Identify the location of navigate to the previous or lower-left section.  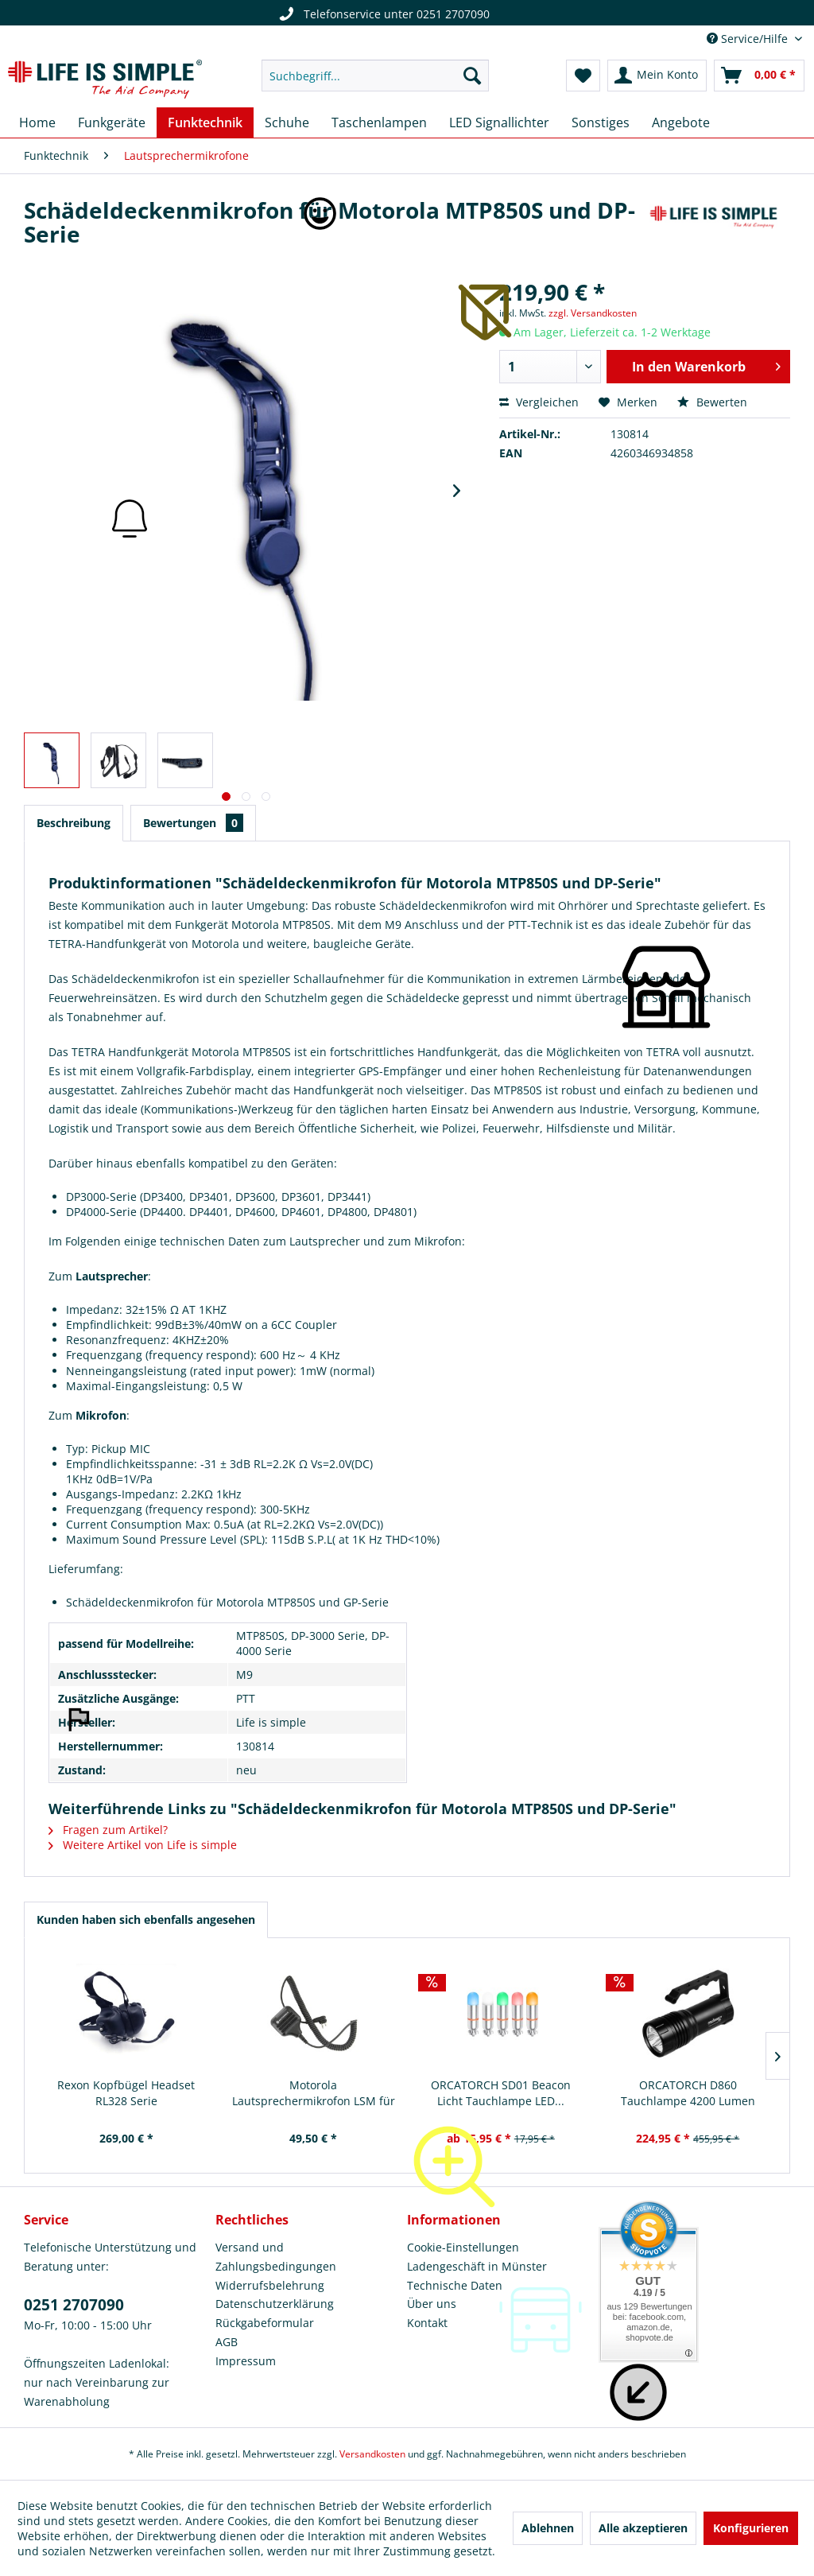
(638, 2392).